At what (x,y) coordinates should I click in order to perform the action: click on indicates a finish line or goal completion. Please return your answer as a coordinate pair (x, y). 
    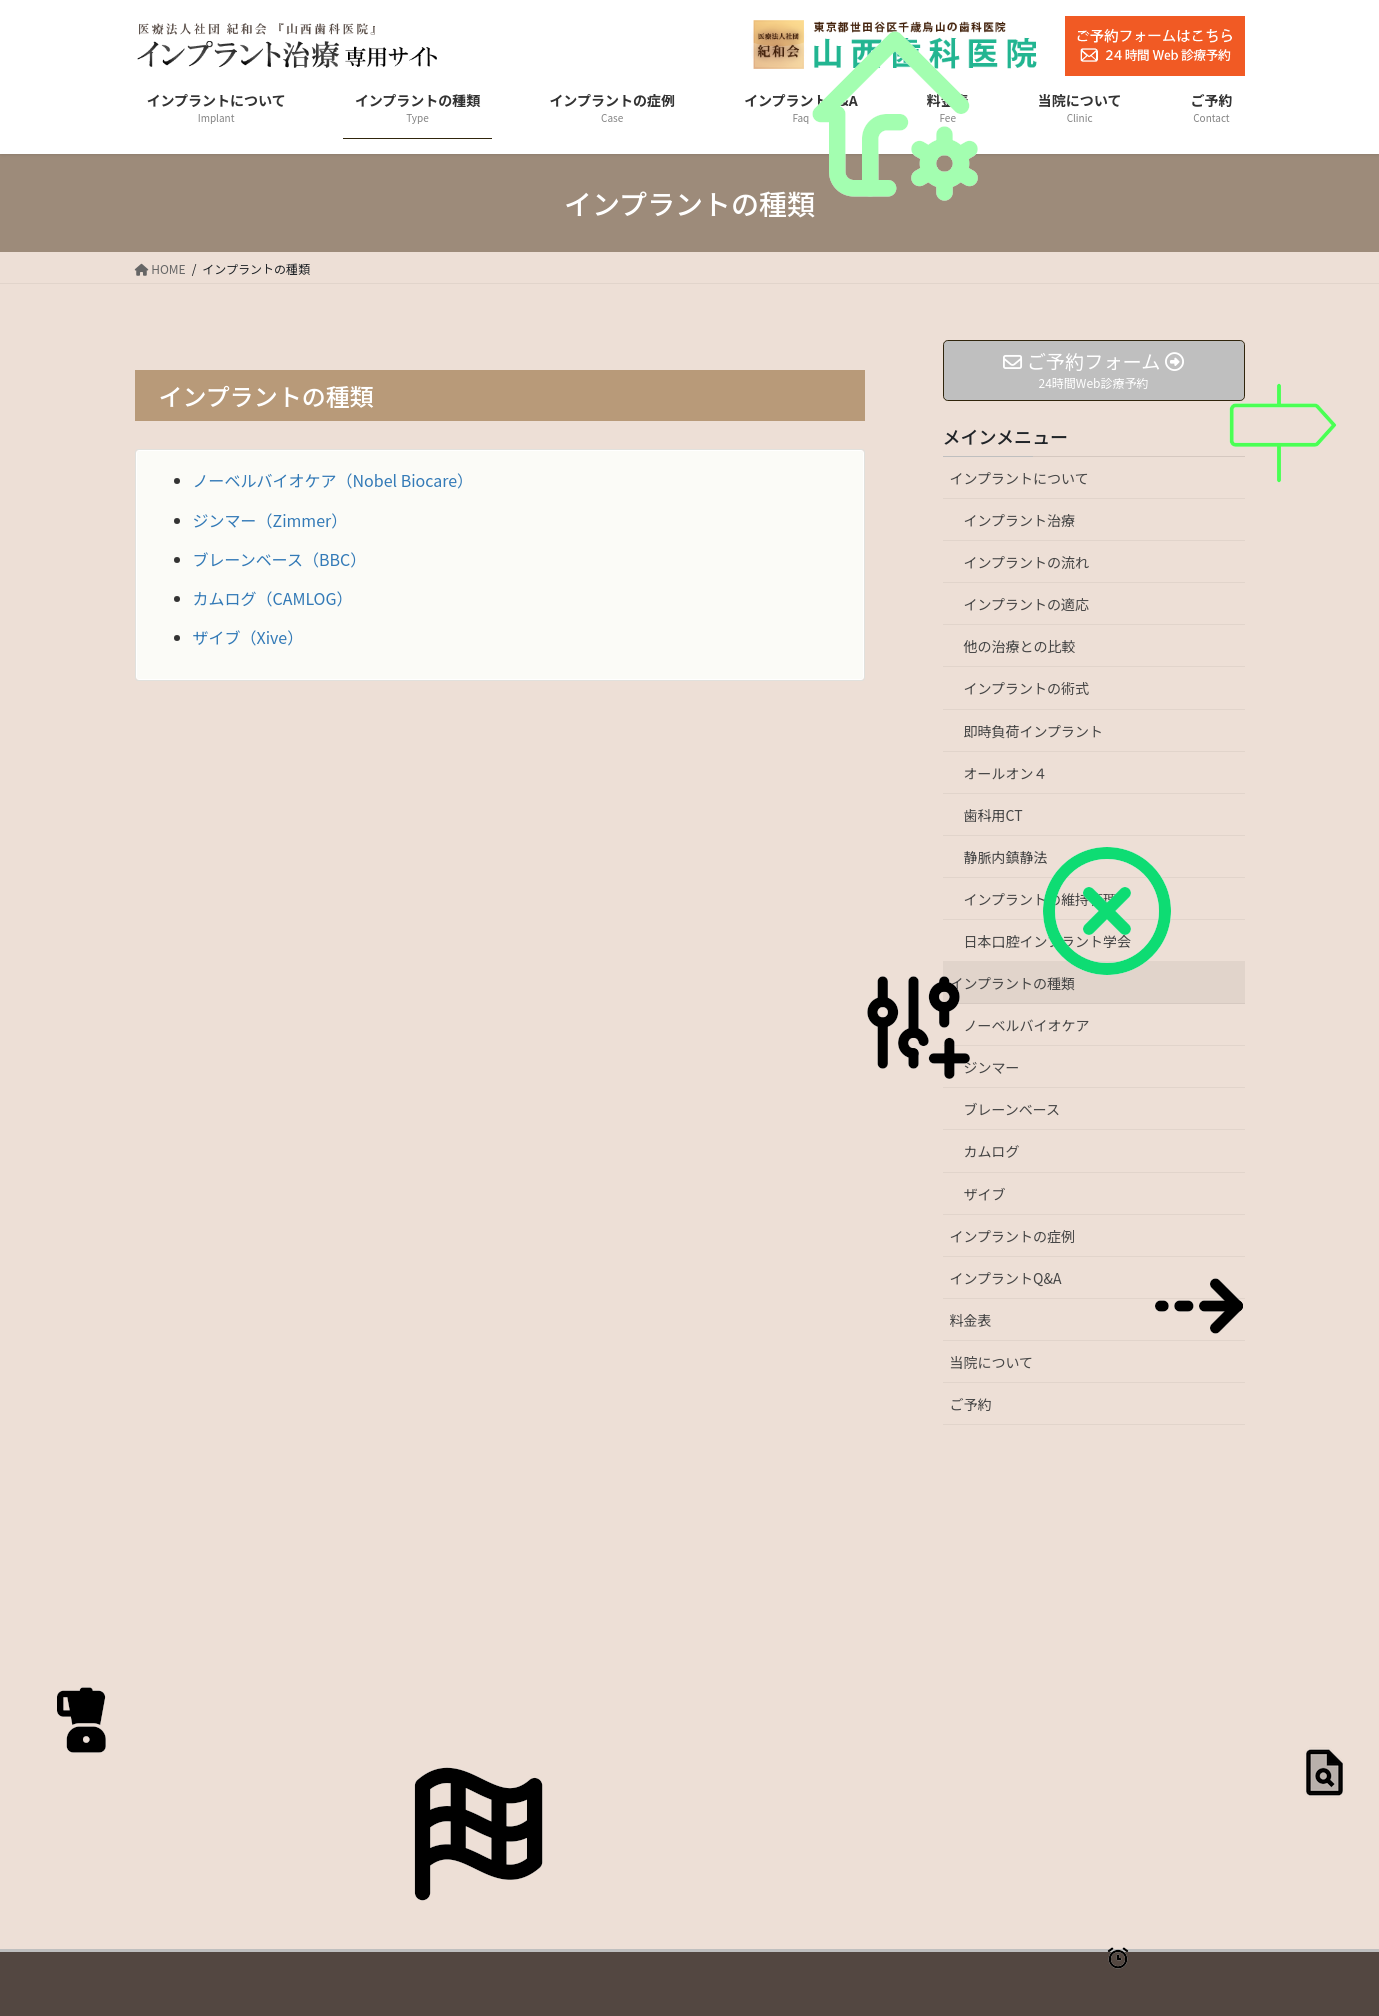
    Looking at the image, I should click on (473, 1831).